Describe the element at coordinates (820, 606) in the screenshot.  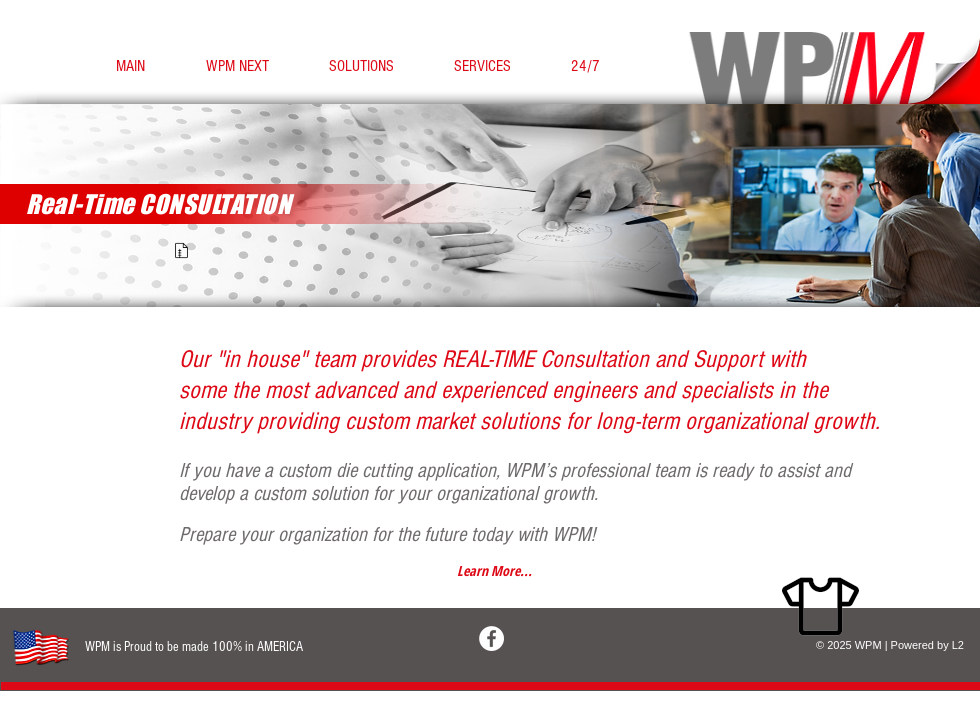
I see `browse clothing or apparel items` at that location.